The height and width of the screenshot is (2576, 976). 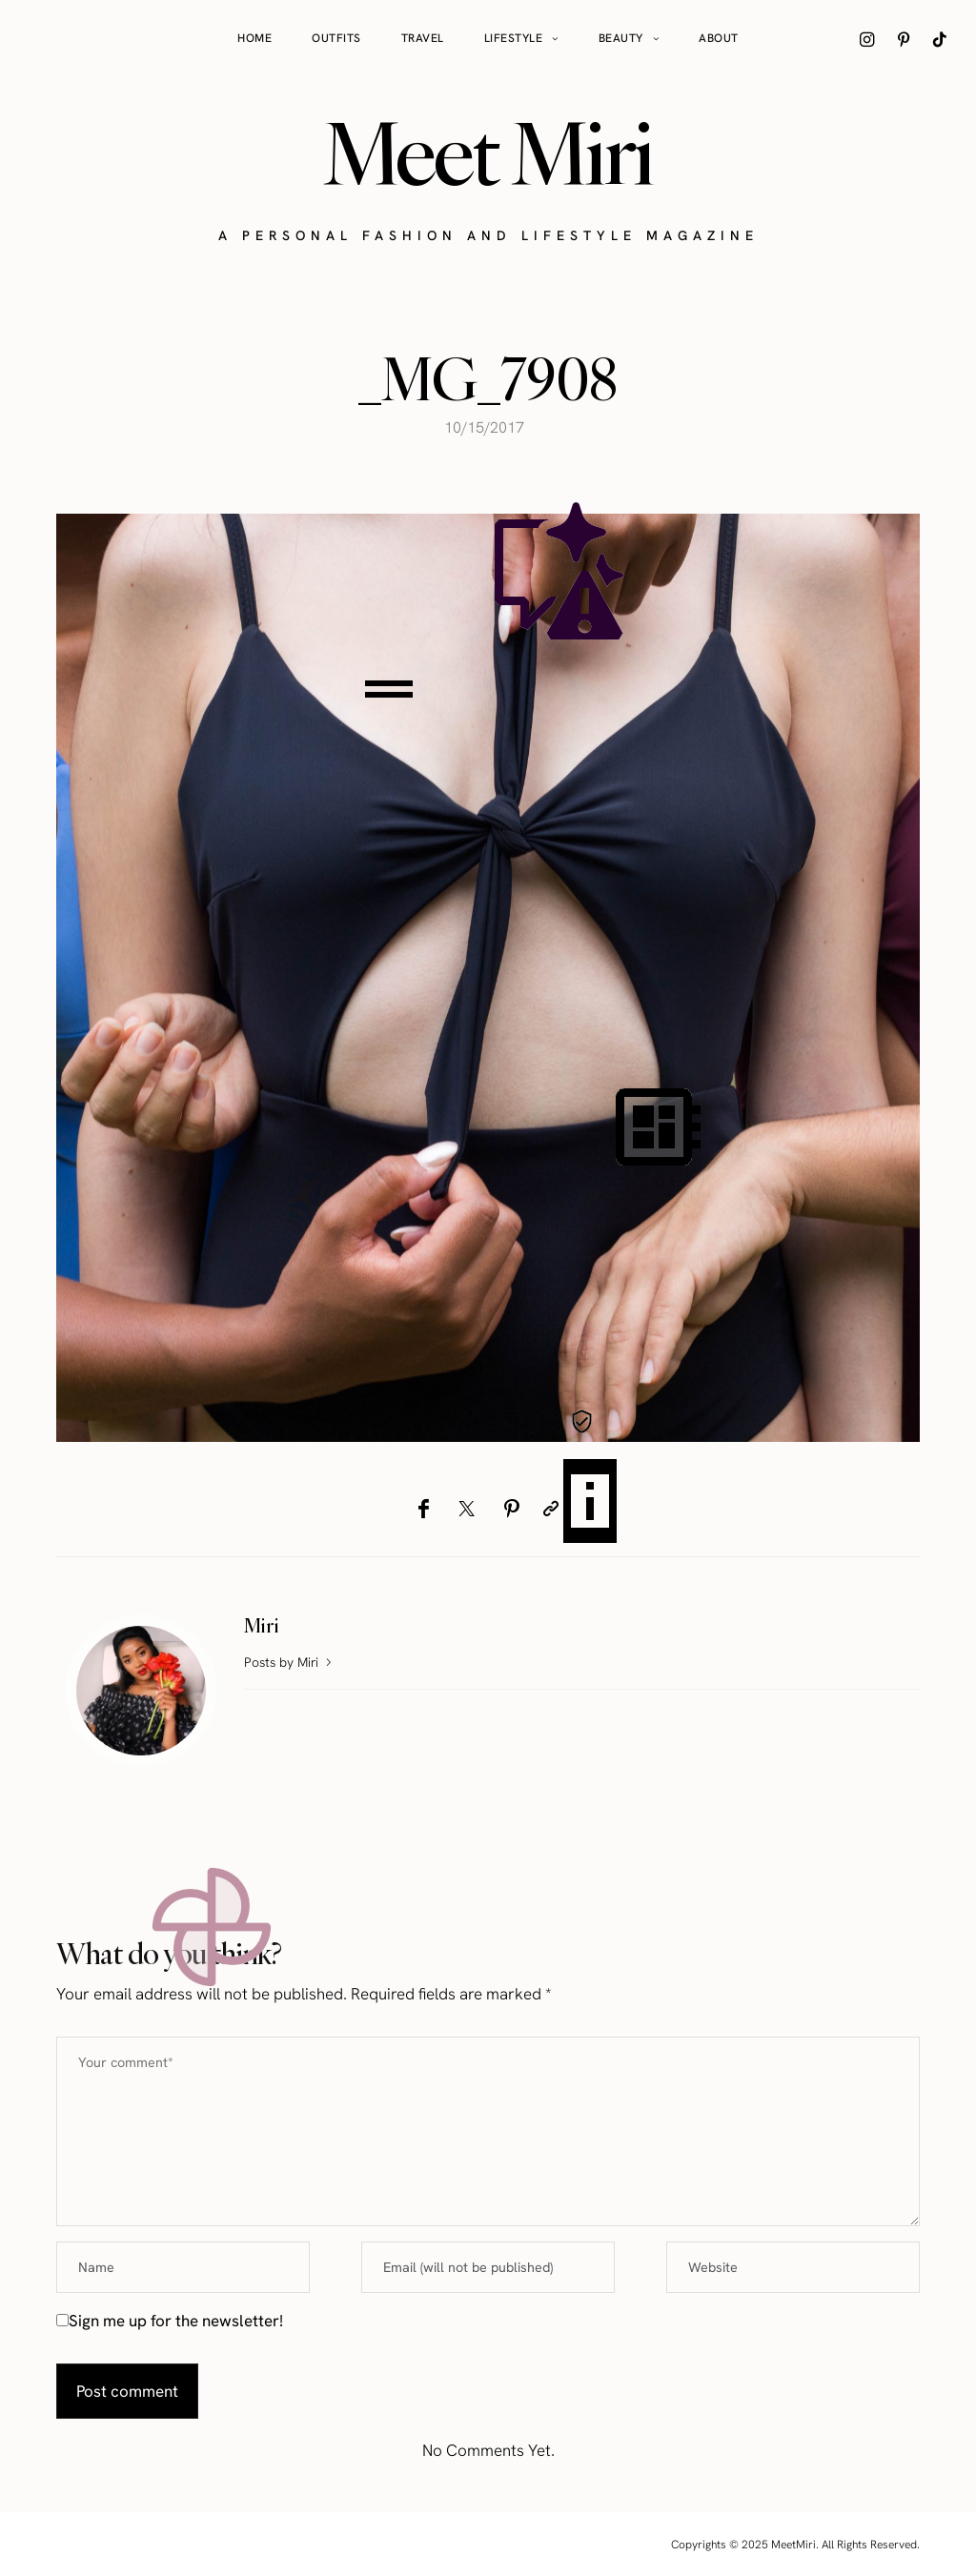 I want to click on access developer or hardware settings, so click(x=658, y=1126).